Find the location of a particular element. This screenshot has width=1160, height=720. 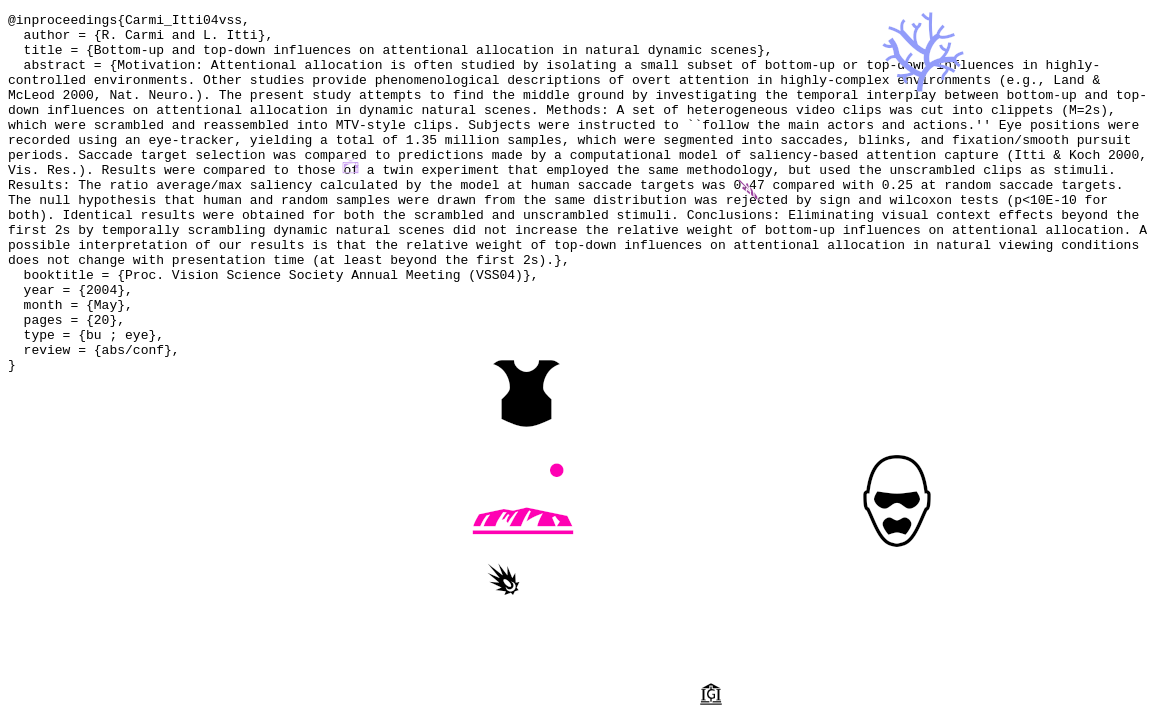

access tv or video streaming features is located at coordinates (350, 165).